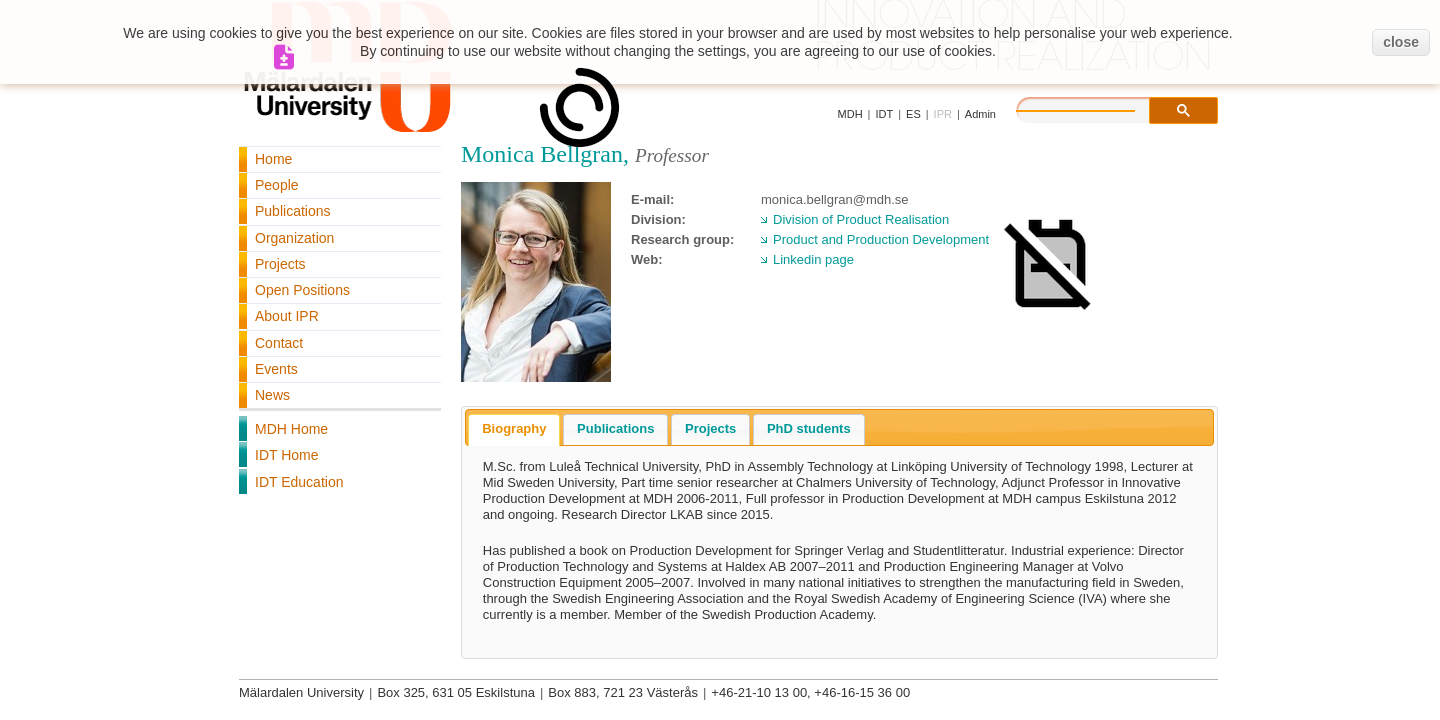 Image resolution: width=1440 pixels, height=720 pixels. I want to click on no backpacks allowed, so click(1050, 263).